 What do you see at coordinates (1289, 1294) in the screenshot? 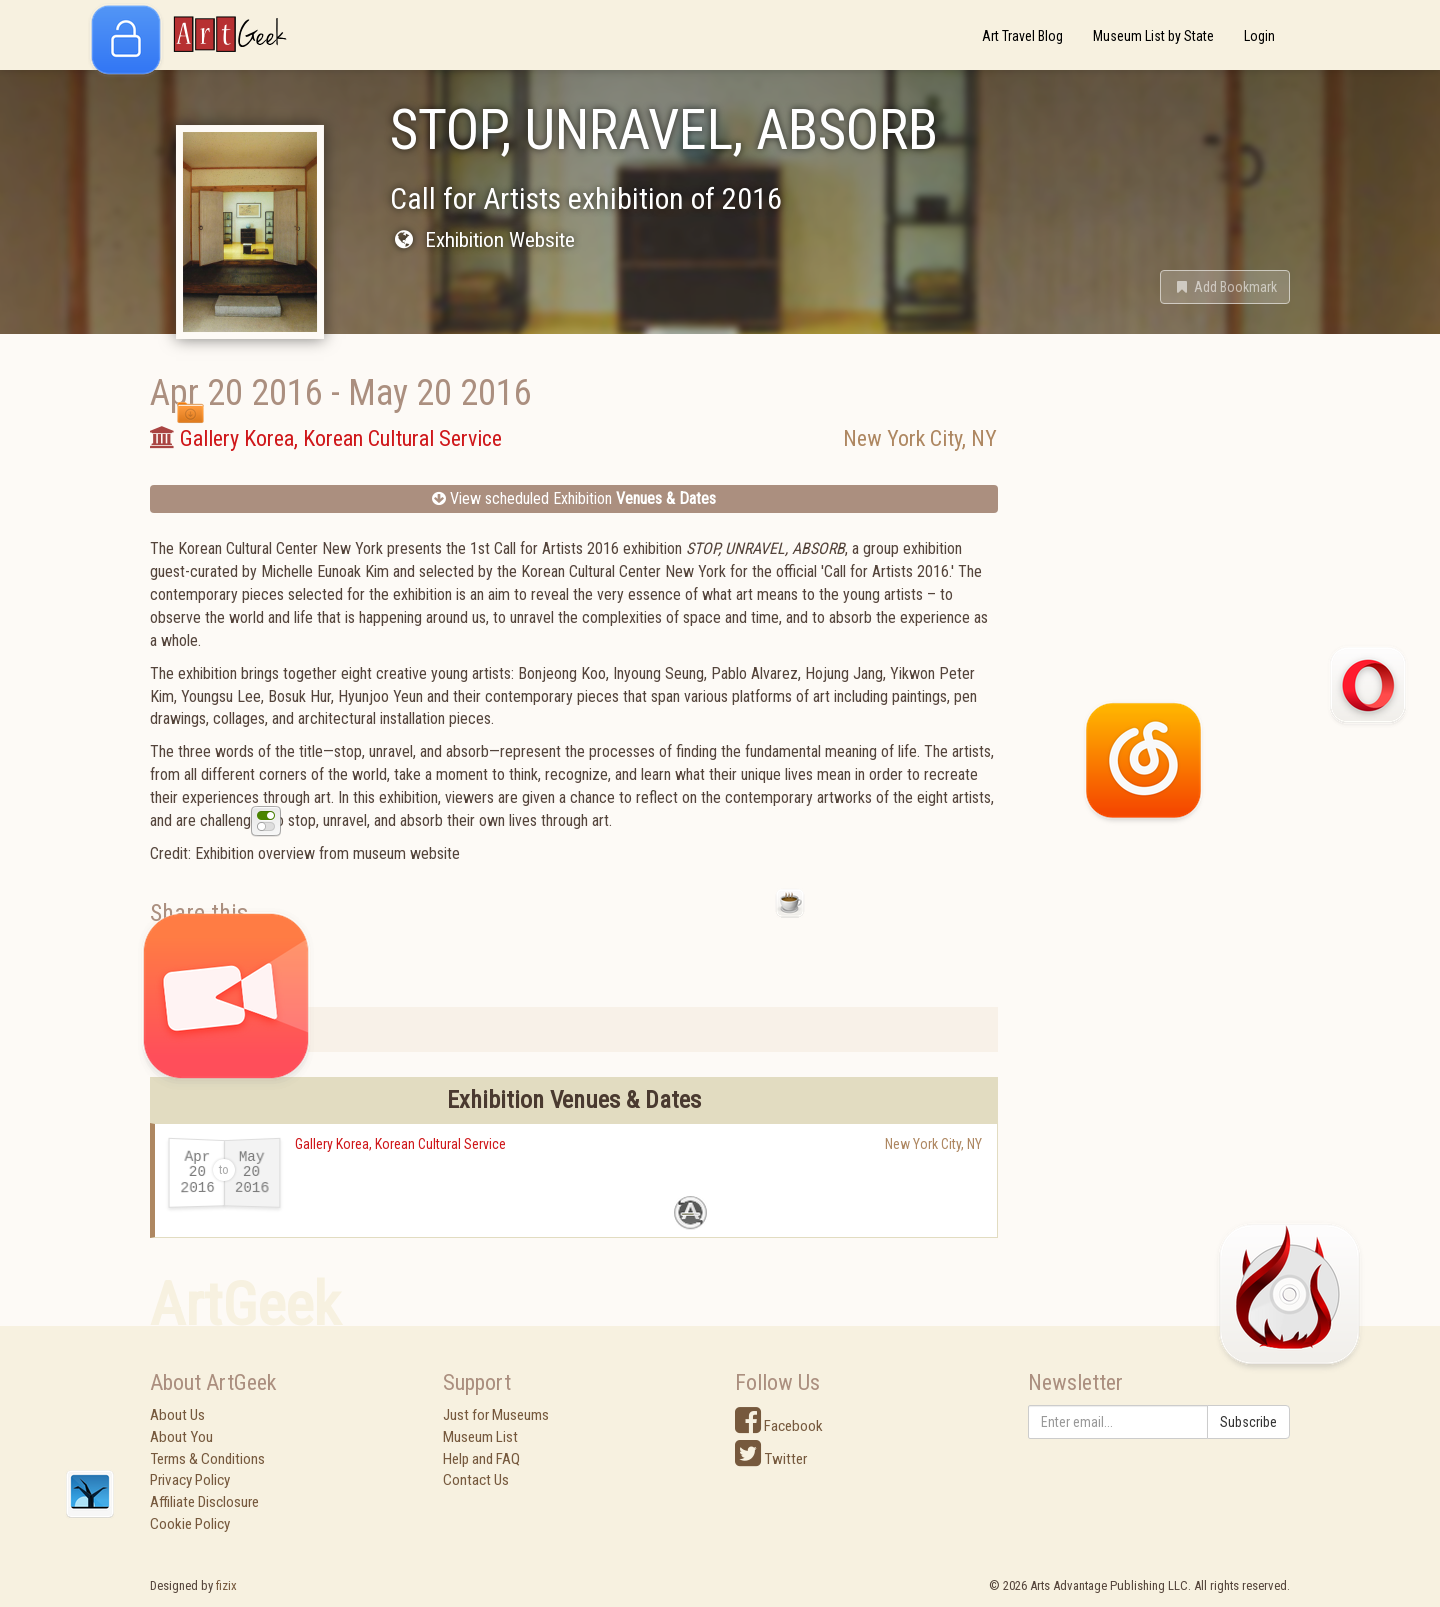
I see `open brasero disc burning application` at bounding box center [1289, 1294].